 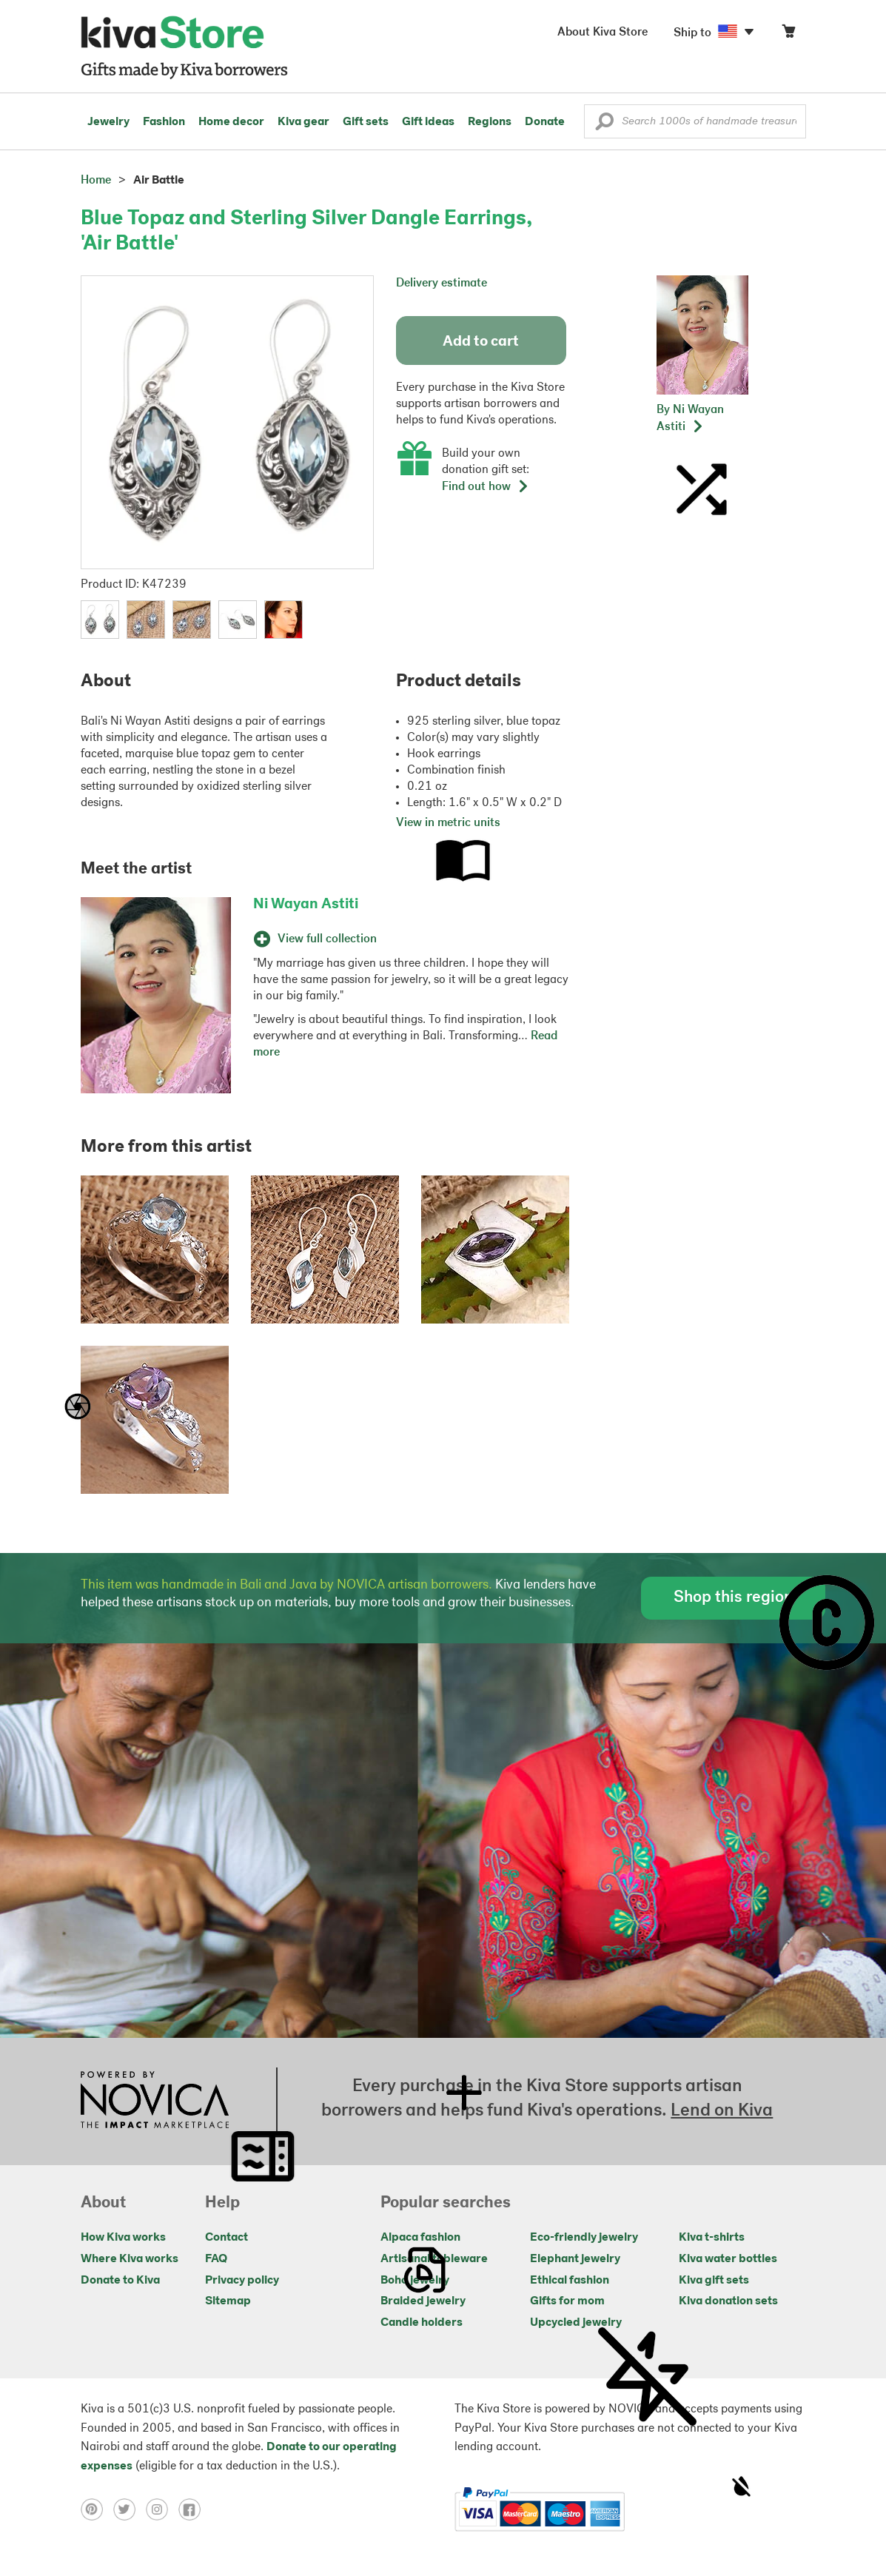 What do you see at coordinates (464, 2093) in the screenshot?
I see `add a new item` at bounding box center [464, 2093].